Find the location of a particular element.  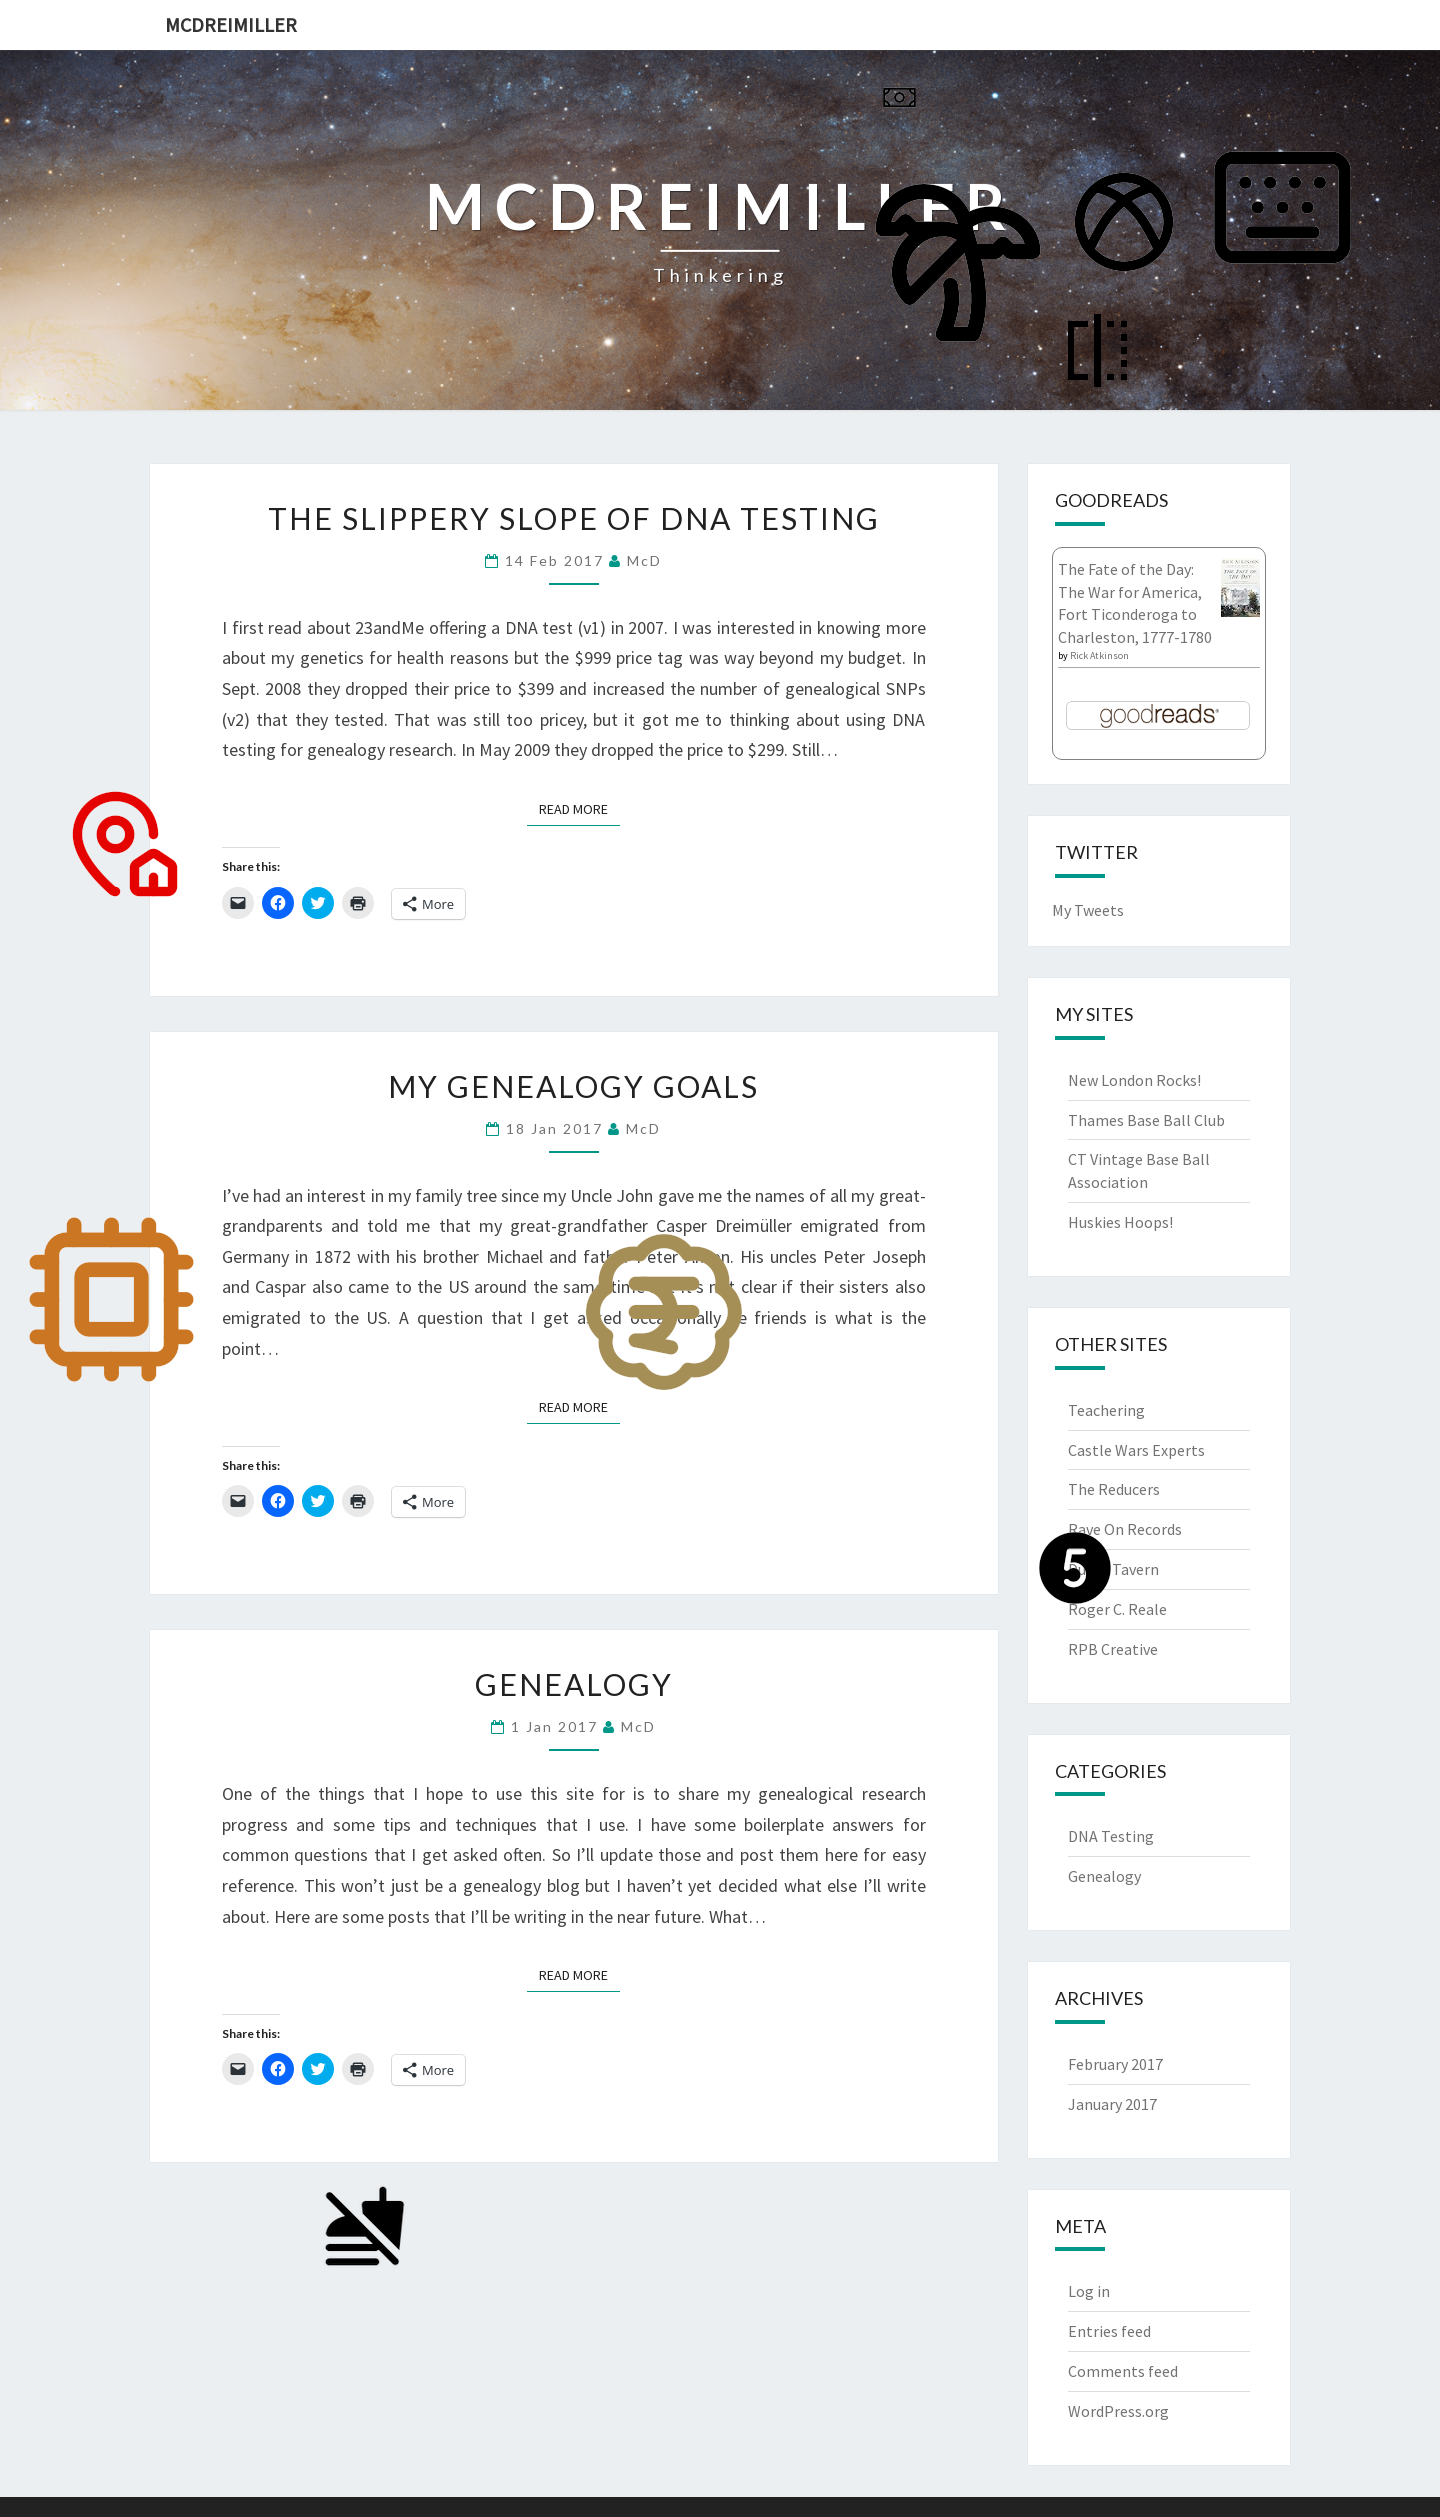

indicates step 5 in a multi-step process is located at coordinates (1075, 1568).